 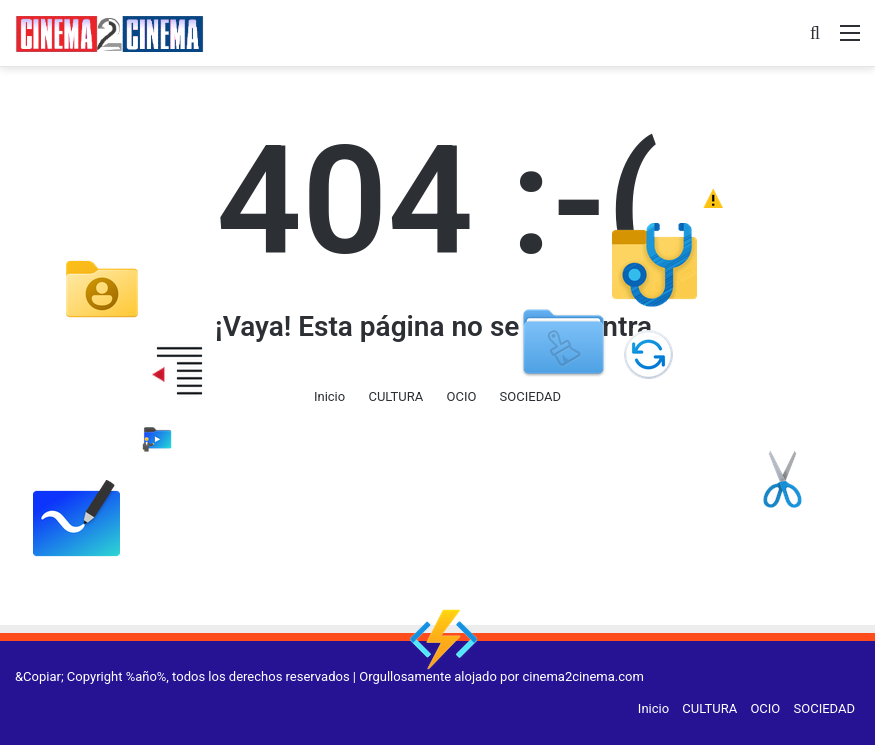 I want to click on open your work files folder, so click(x=563, y=341).